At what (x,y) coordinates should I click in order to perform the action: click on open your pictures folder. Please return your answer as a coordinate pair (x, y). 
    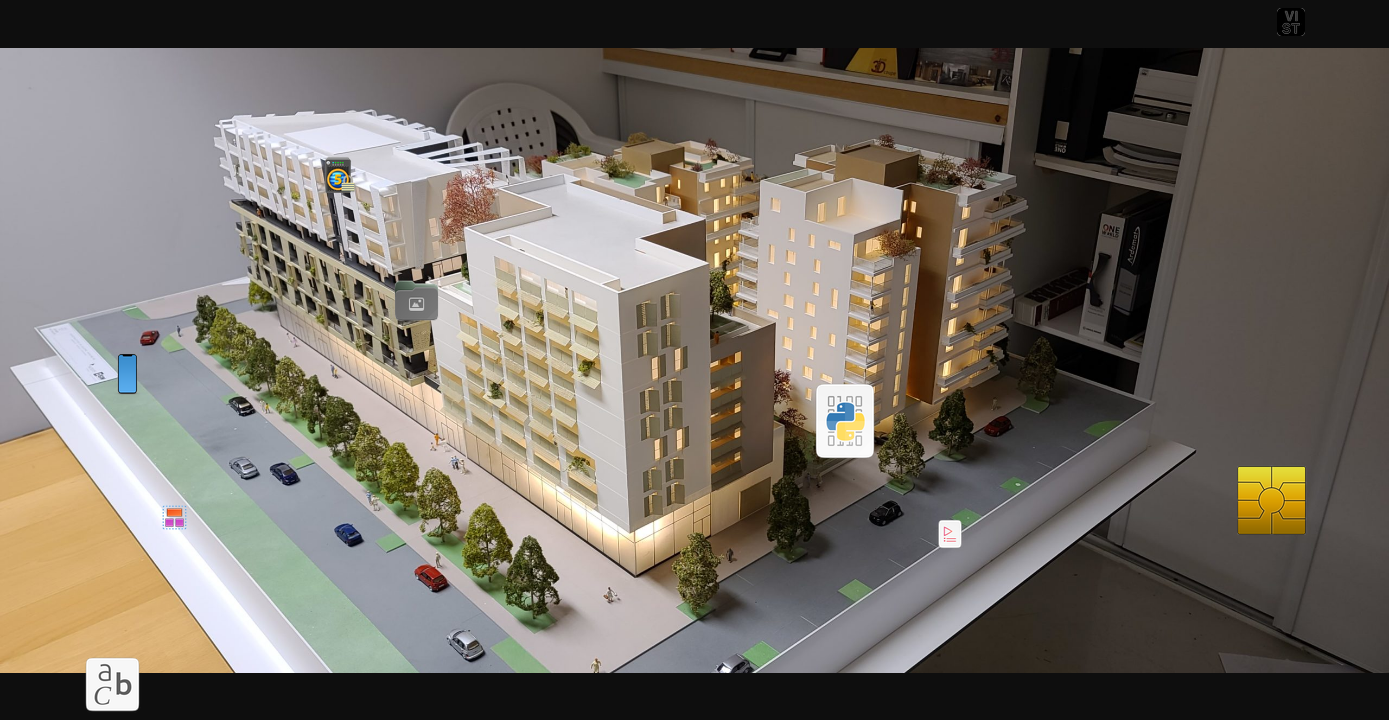
    Looking at the image, I should click on (416, 300).